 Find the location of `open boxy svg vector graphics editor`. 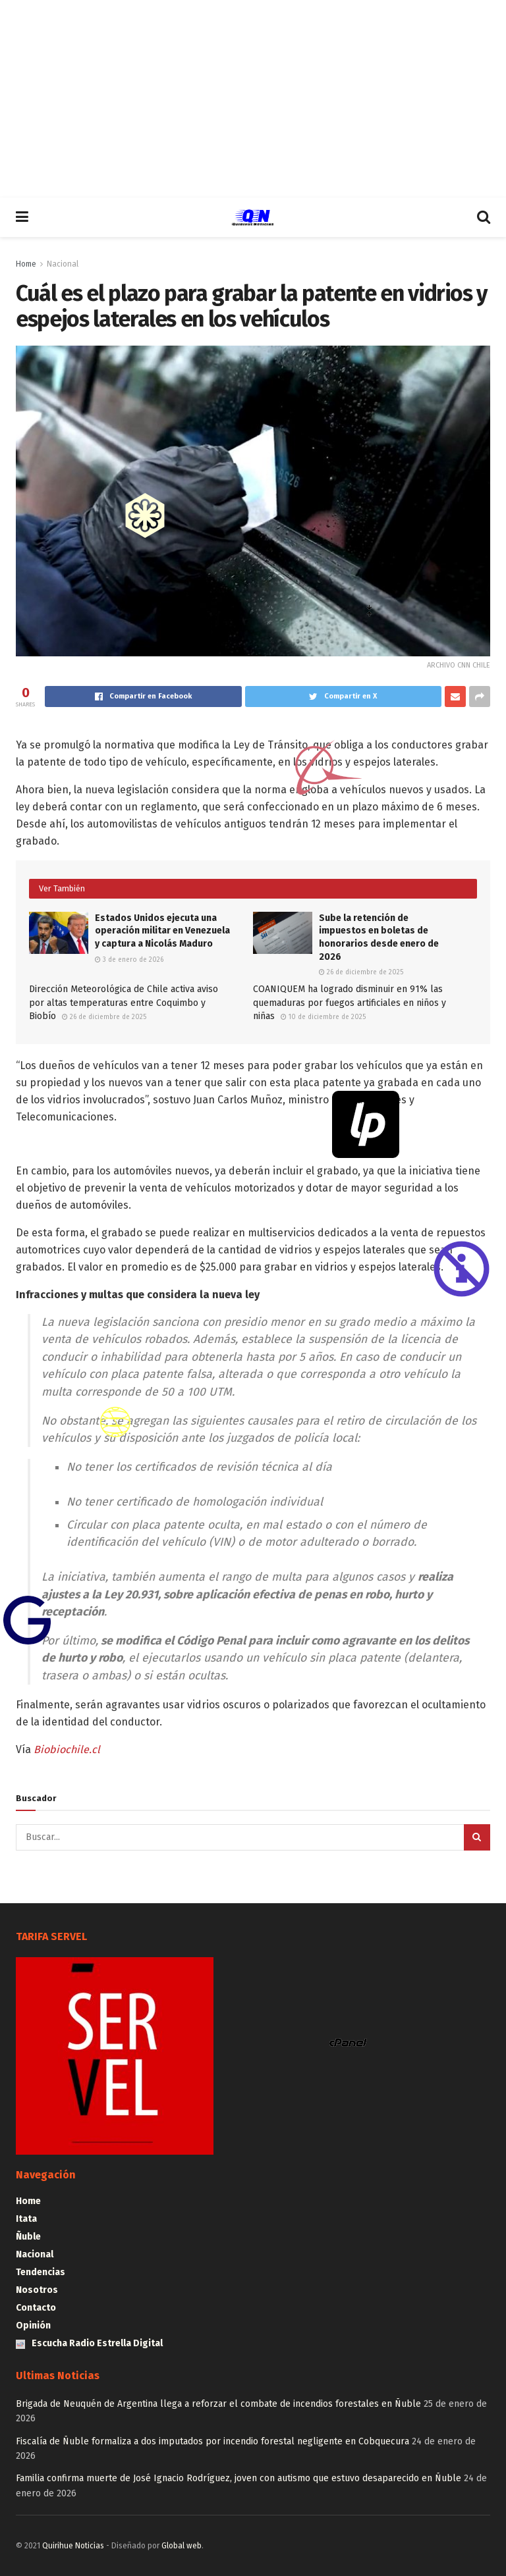

open boxy svg vector graphics editor is located at coordinates (145, 515).